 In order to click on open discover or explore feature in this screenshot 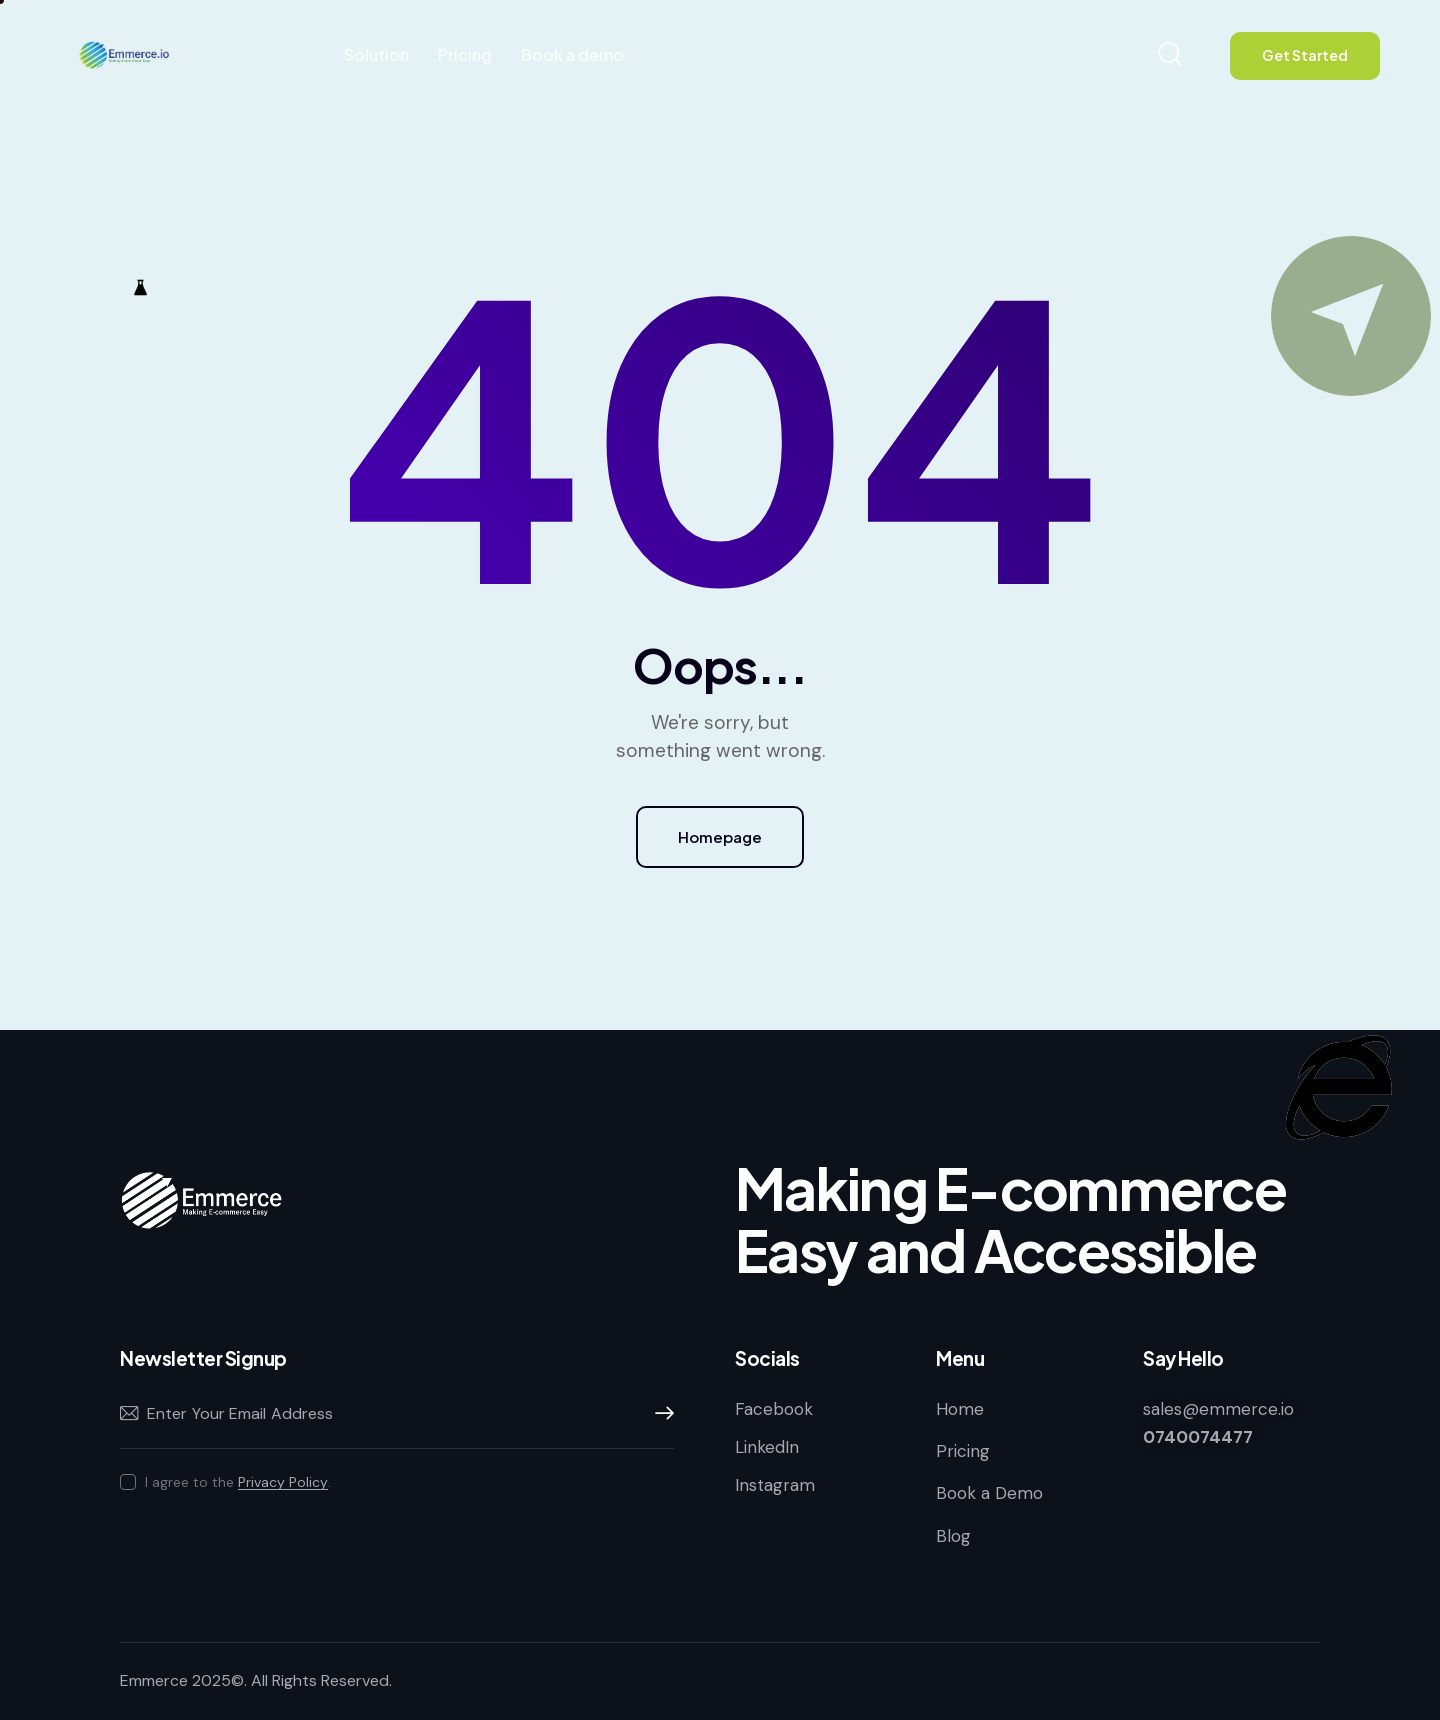, I will do `click(1343, 316)`.